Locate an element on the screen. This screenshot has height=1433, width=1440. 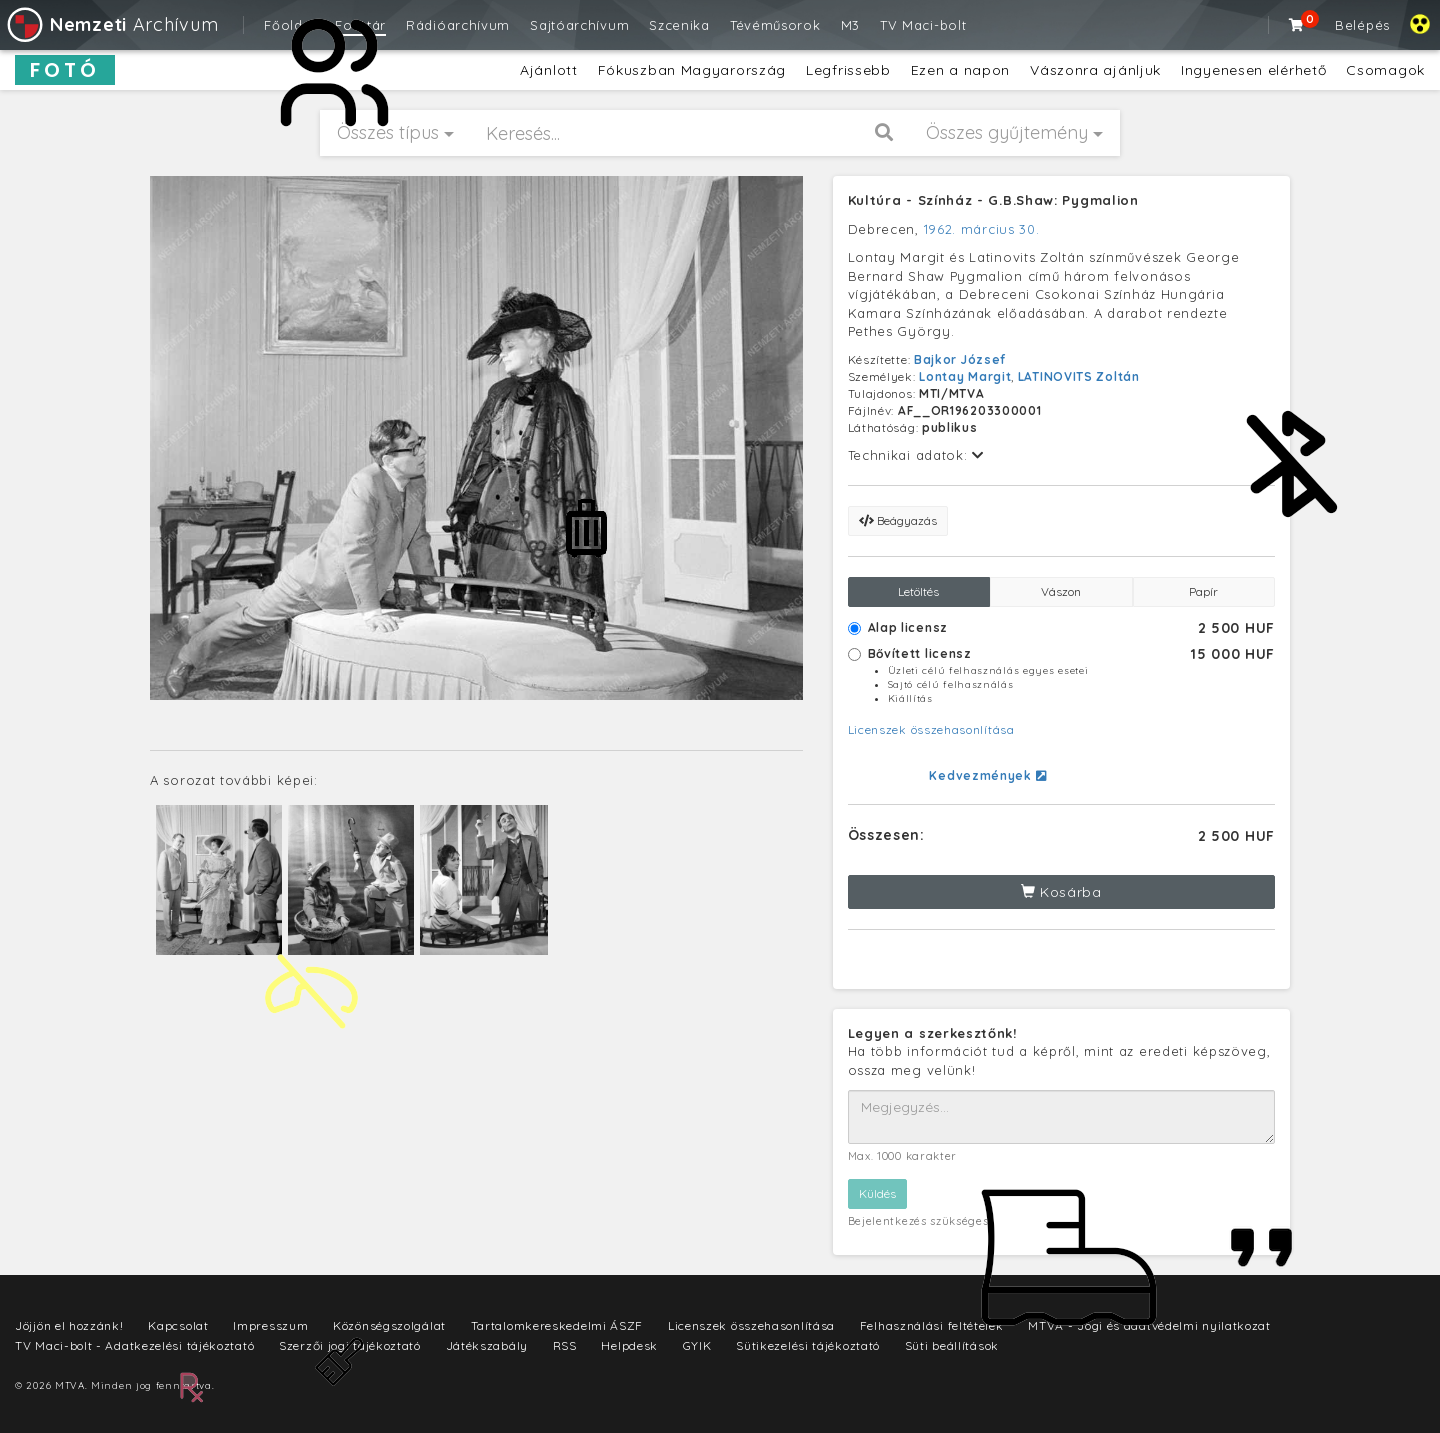
manage travel or luggage details is located at coordinates (586, 528).